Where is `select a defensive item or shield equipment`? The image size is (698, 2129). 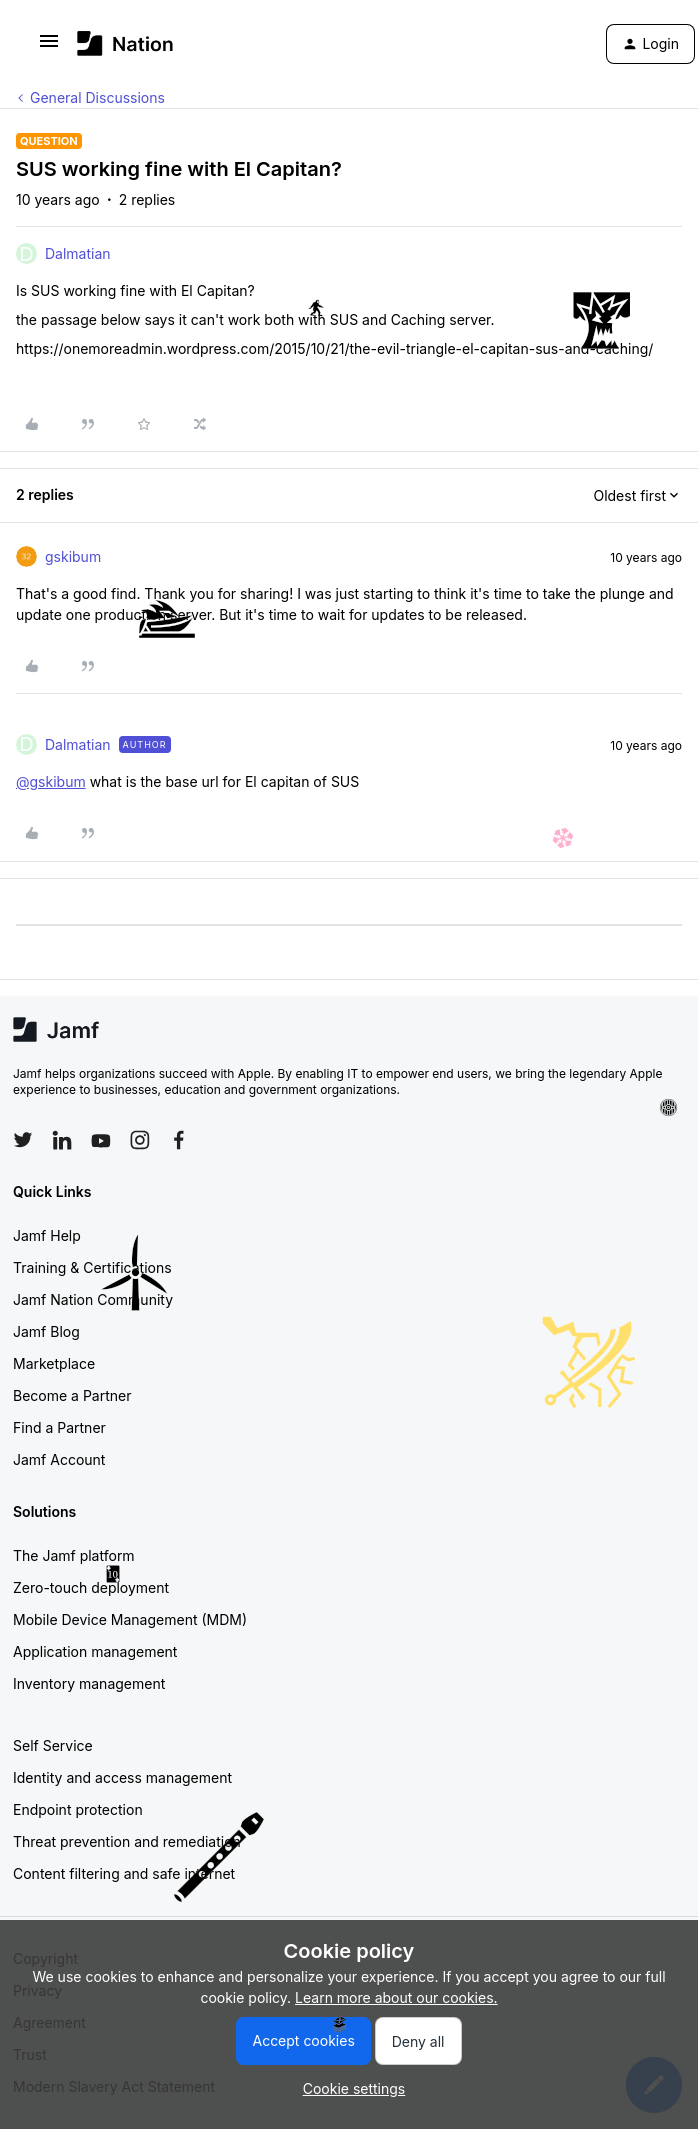
select a defensive item or shield equipment is located at coordinates (668, 1107).